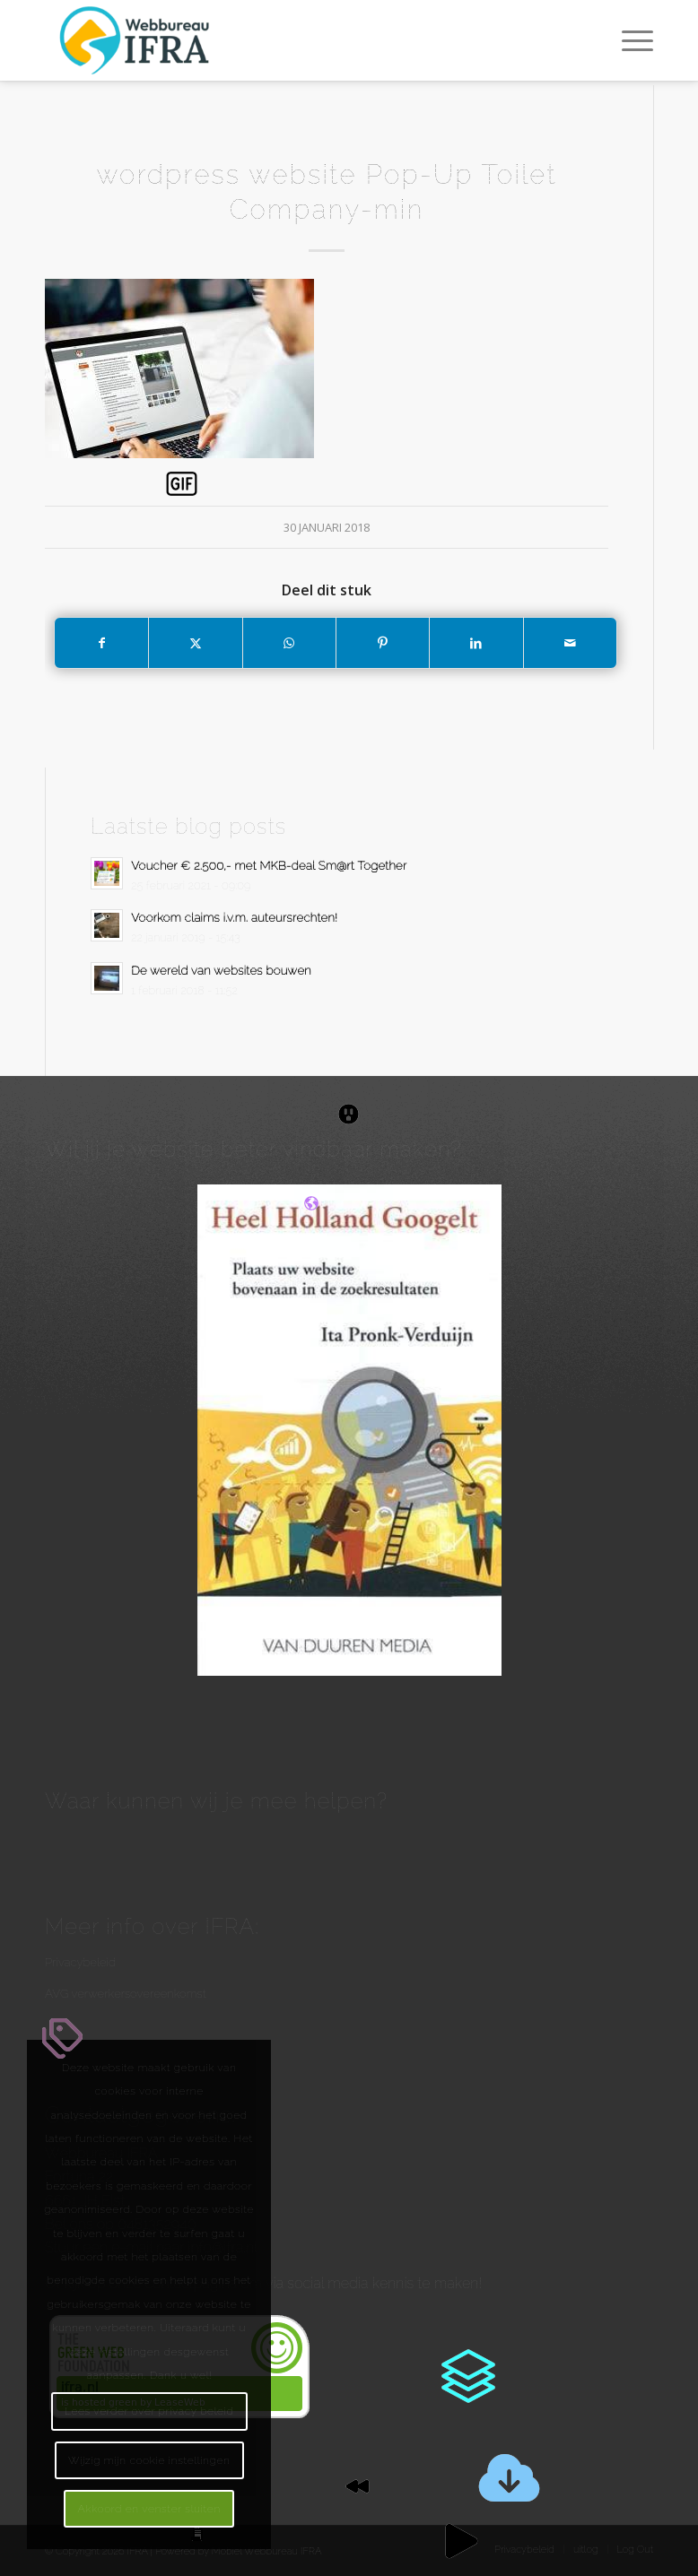 This screenshot has height=2576, width=698. Describe the element at coordinates (468, 2376) in the screenshot. I see `view layers or stacked content` at that location.